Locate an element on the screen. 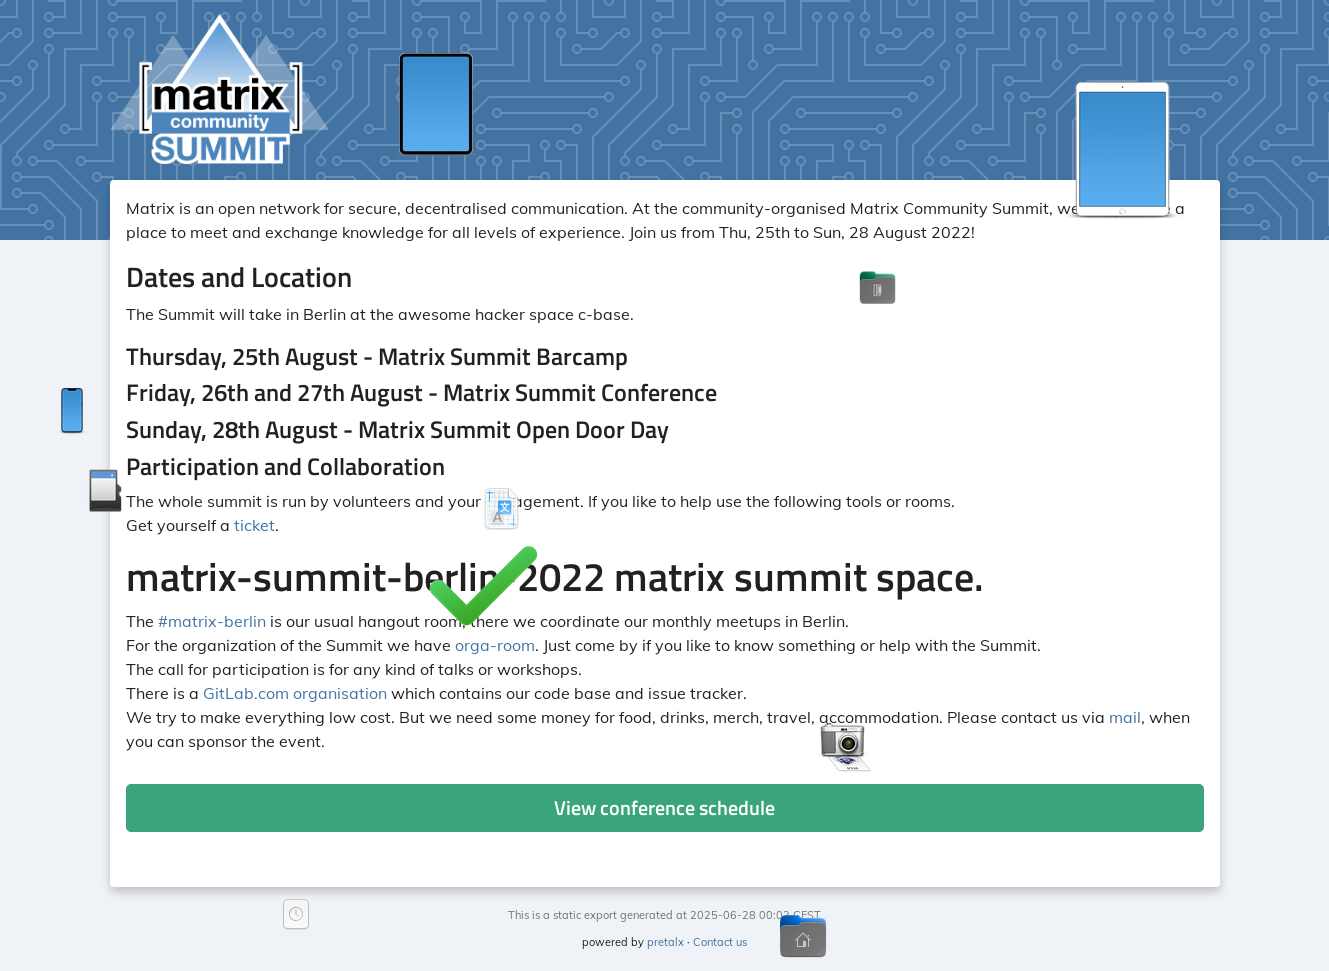 The image size is (1329, 971). access your home folder is located at coordinates (803, 936).